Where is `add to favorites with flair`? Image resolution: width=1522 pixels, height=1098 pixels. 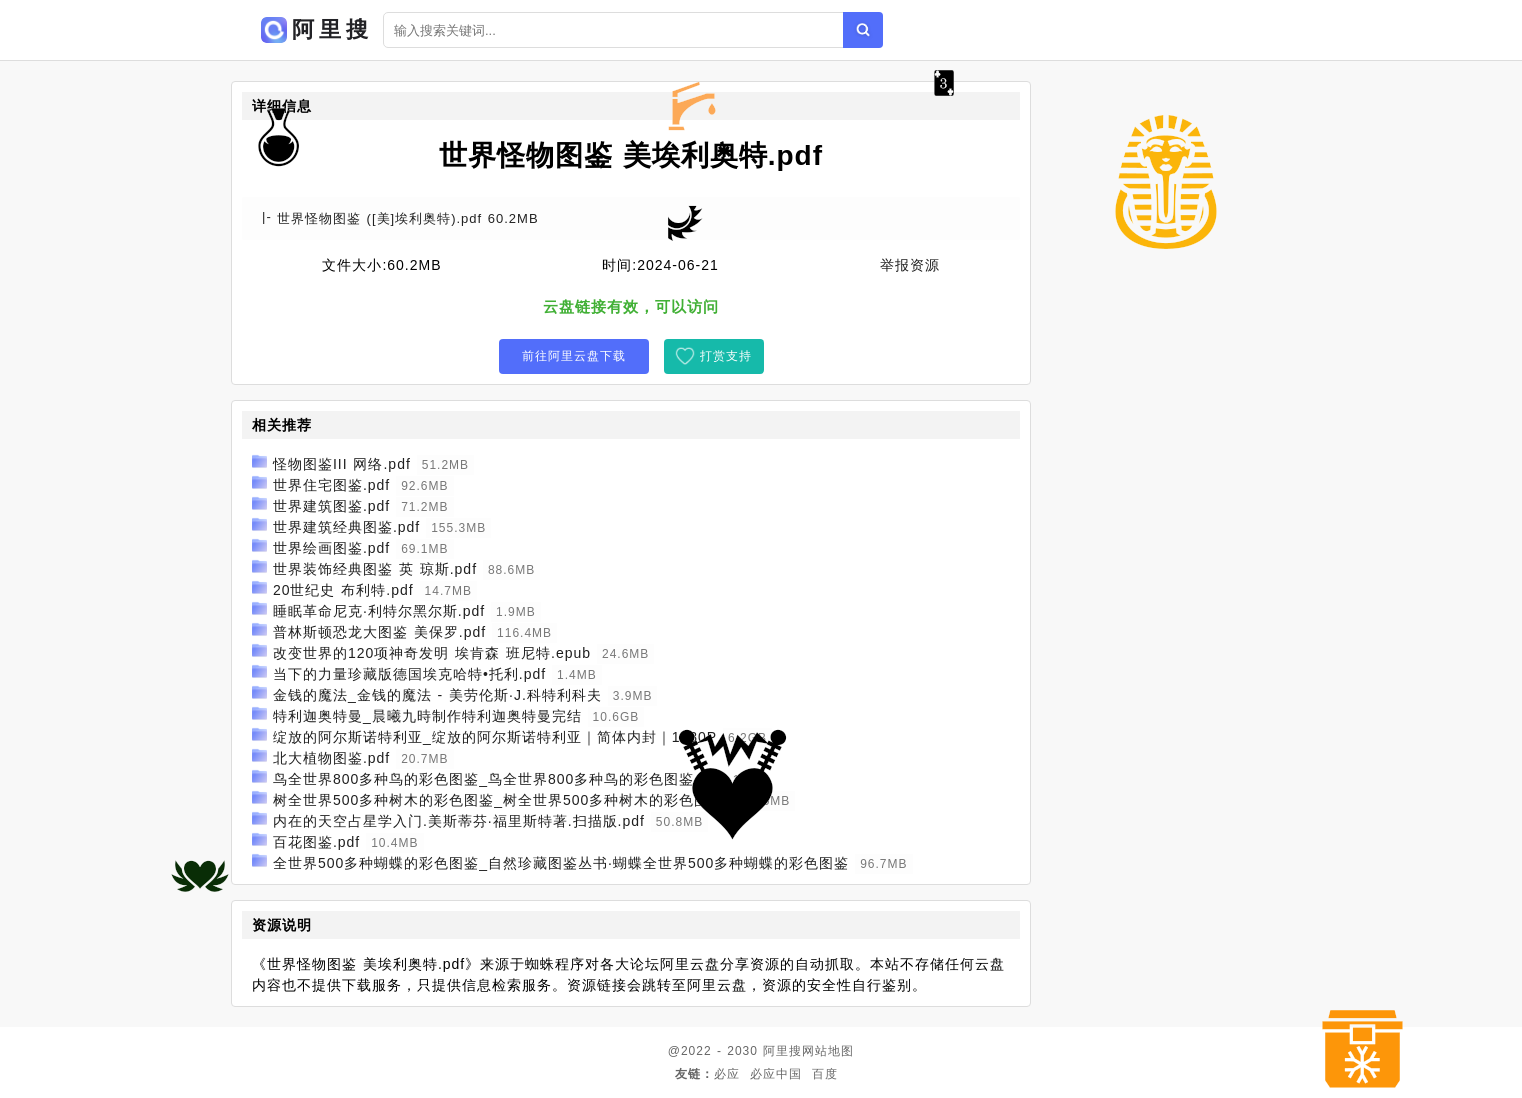
add to favorites with flair is located at coordinates (200, 877).